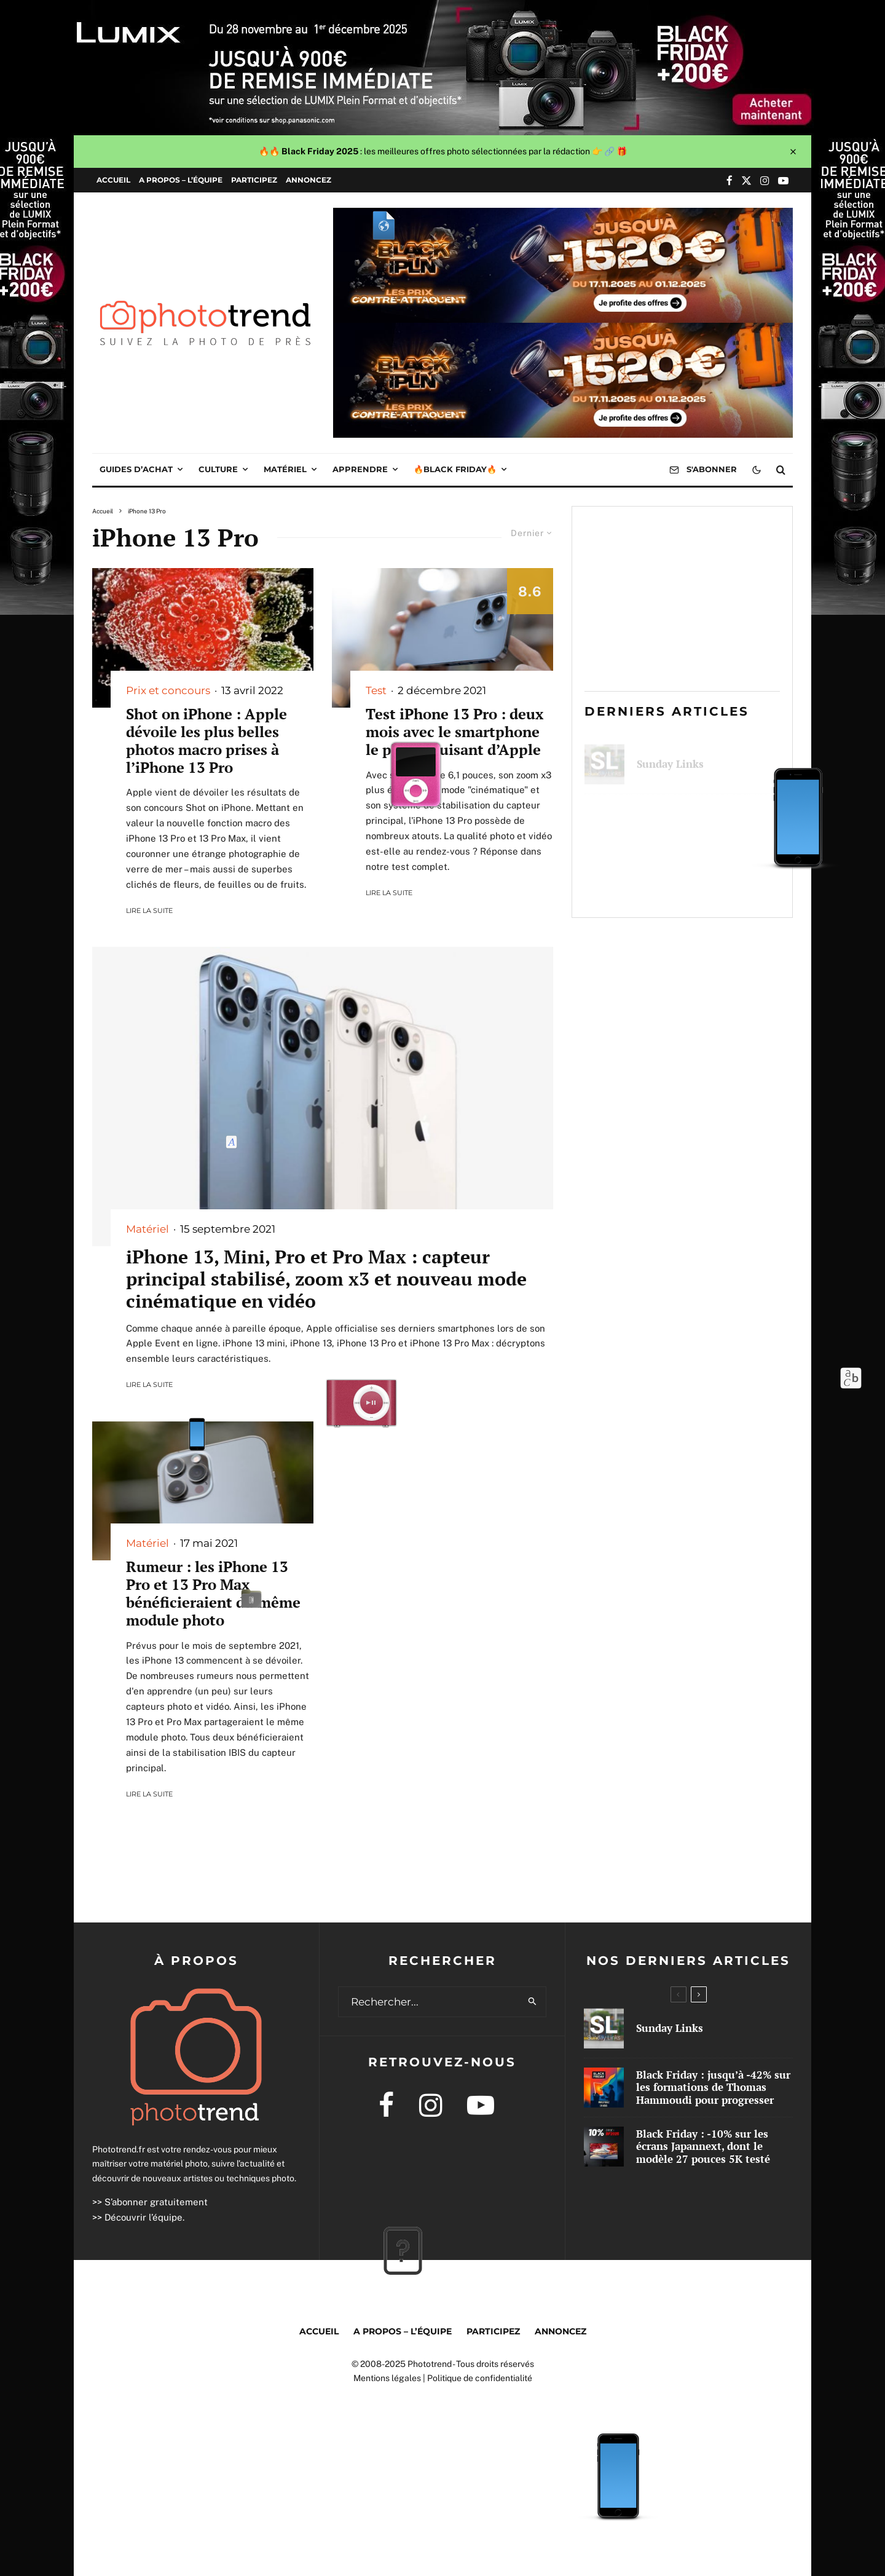  I want to click on iPhone 7 device icon for system identification, so click(618, 2477).